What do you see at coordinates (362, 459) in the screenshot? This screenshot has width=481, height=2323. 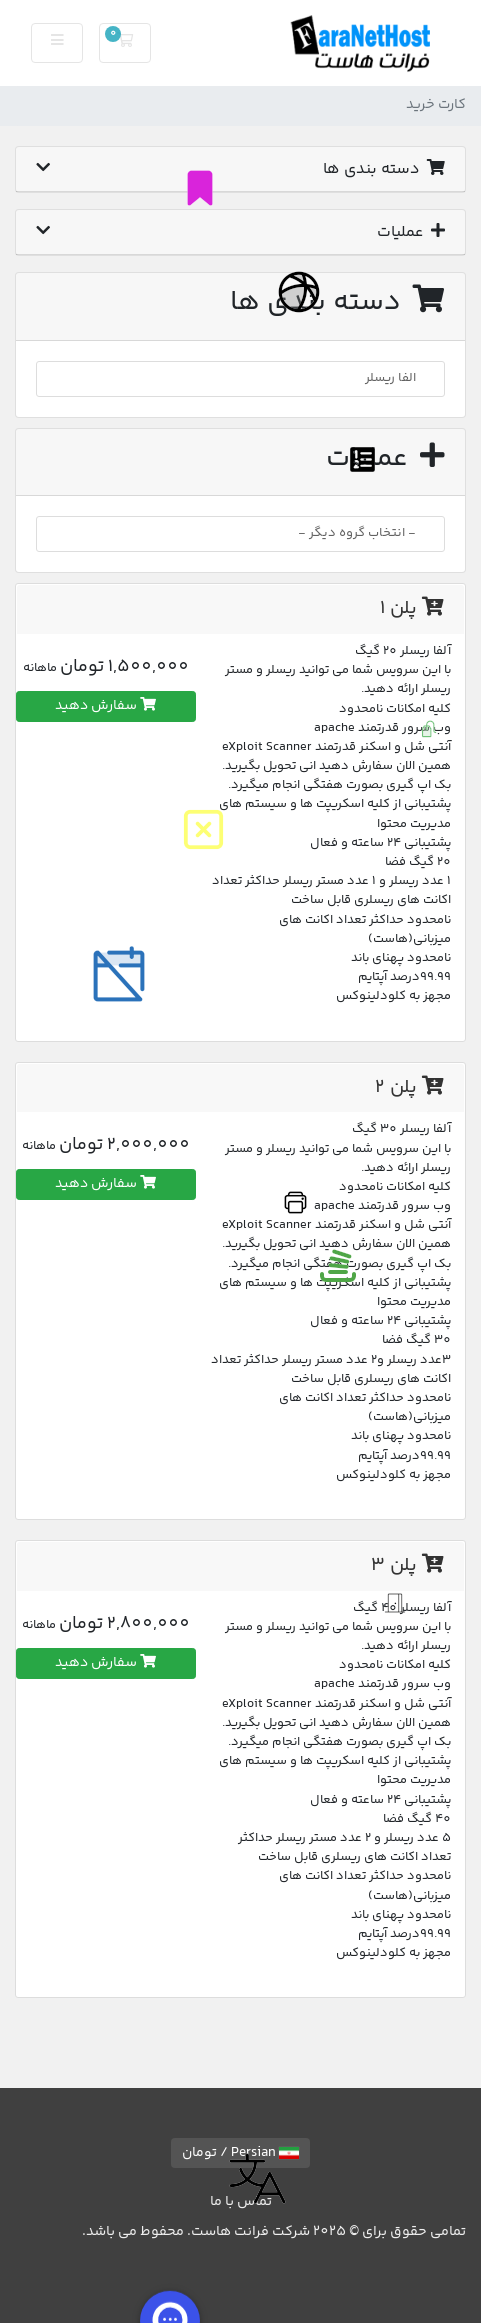 I see `create a numbered list` at bounding box center [362, 459].